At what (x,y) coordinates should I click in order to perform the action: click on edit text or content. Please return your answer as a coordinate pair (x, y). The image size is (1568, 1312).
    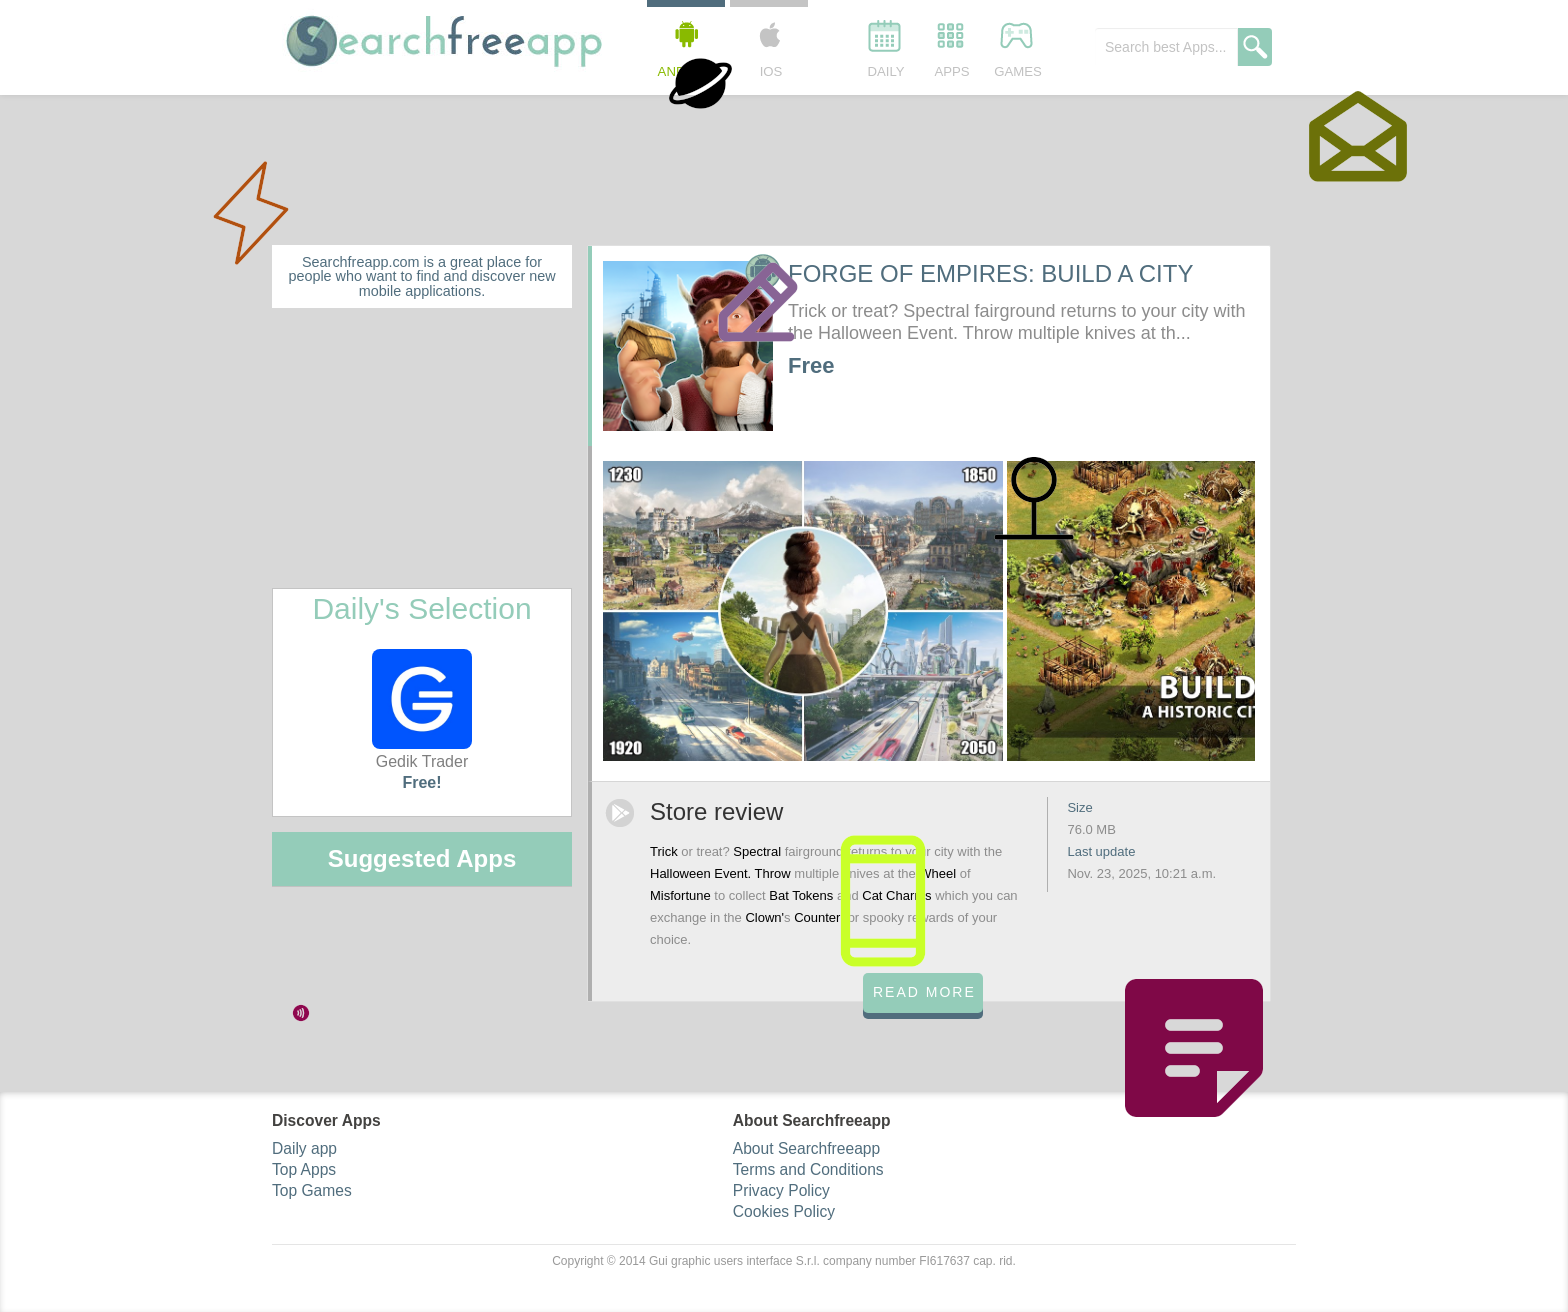
    Looking at the image, I should click on (756, 303).